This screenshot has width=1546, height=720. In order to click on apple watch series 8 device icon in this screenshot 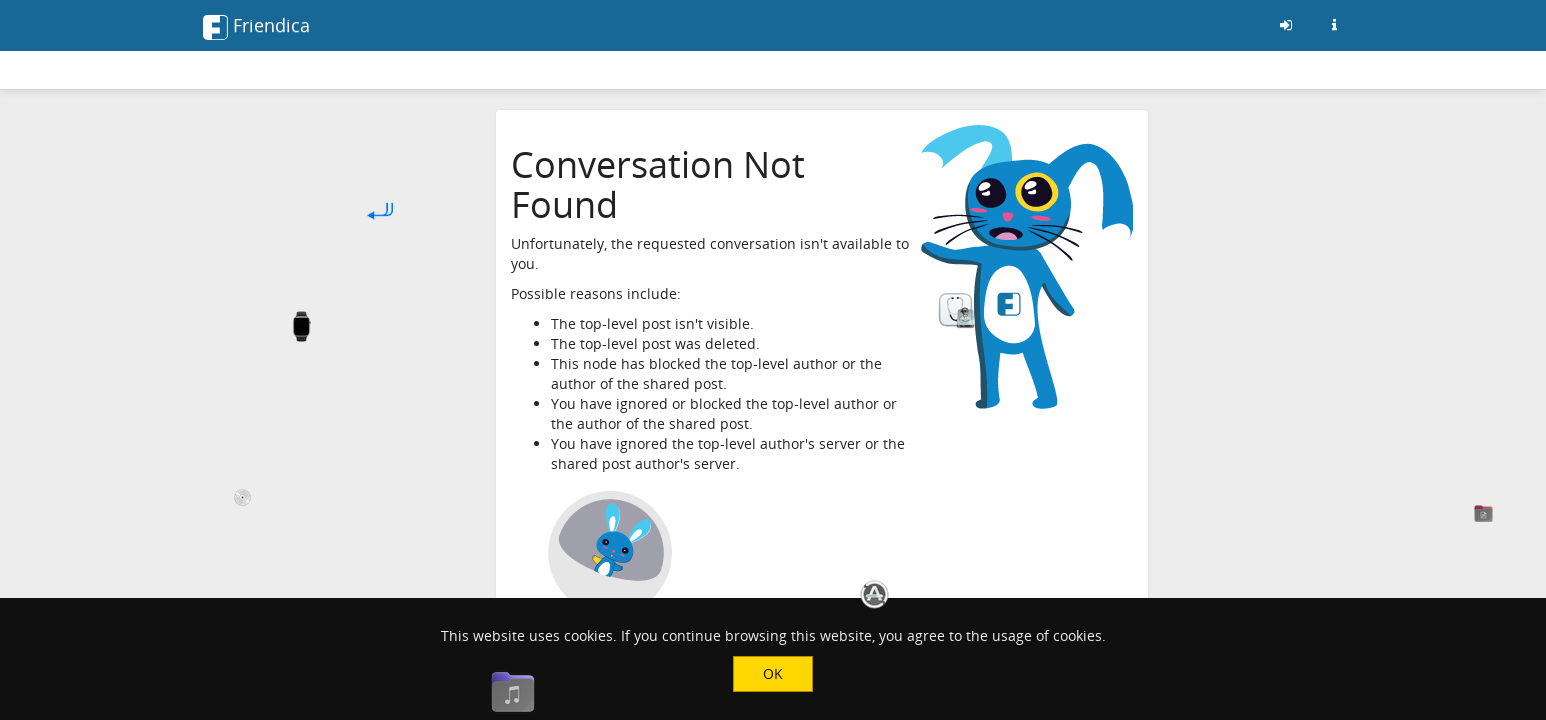, I will do `click(301, 326)`.